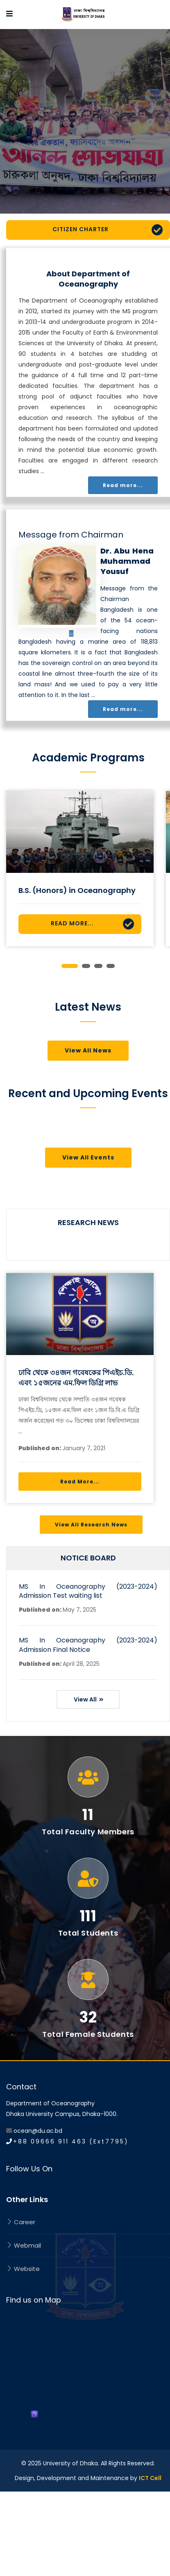 This screenshot has height=2576, width=170. Describe the element at coordinates (34, 2414) in the screenshot. I see `duplicate or copy a document` at that location.